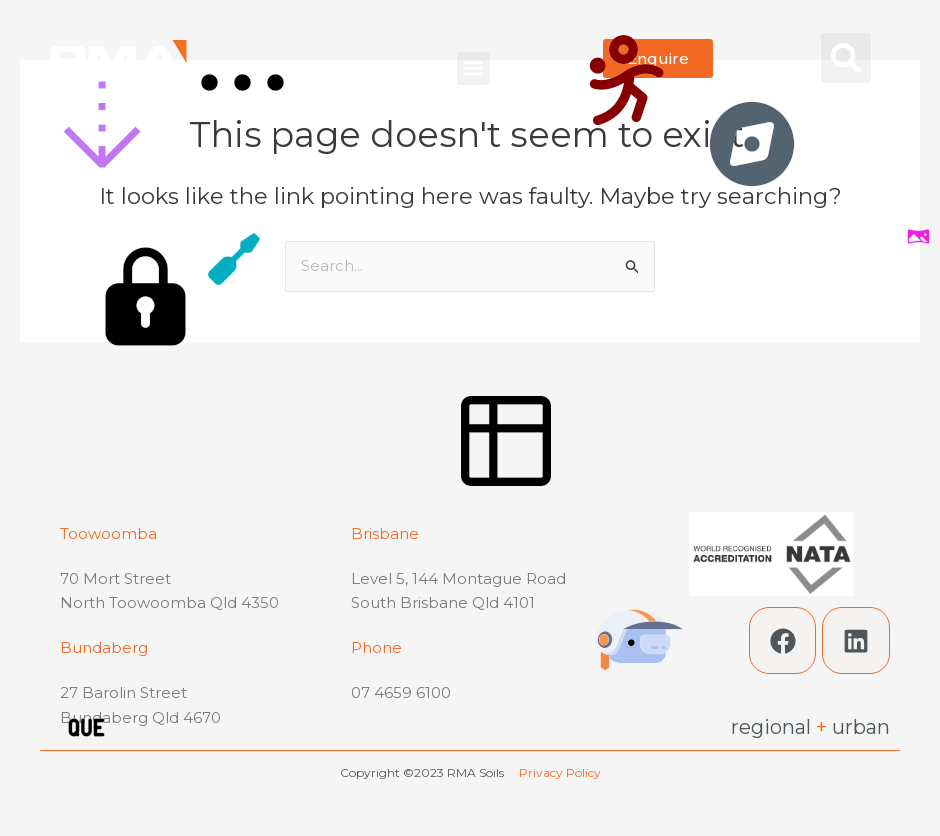  I want to click on open the discord server discovery page, so click(752, 144).